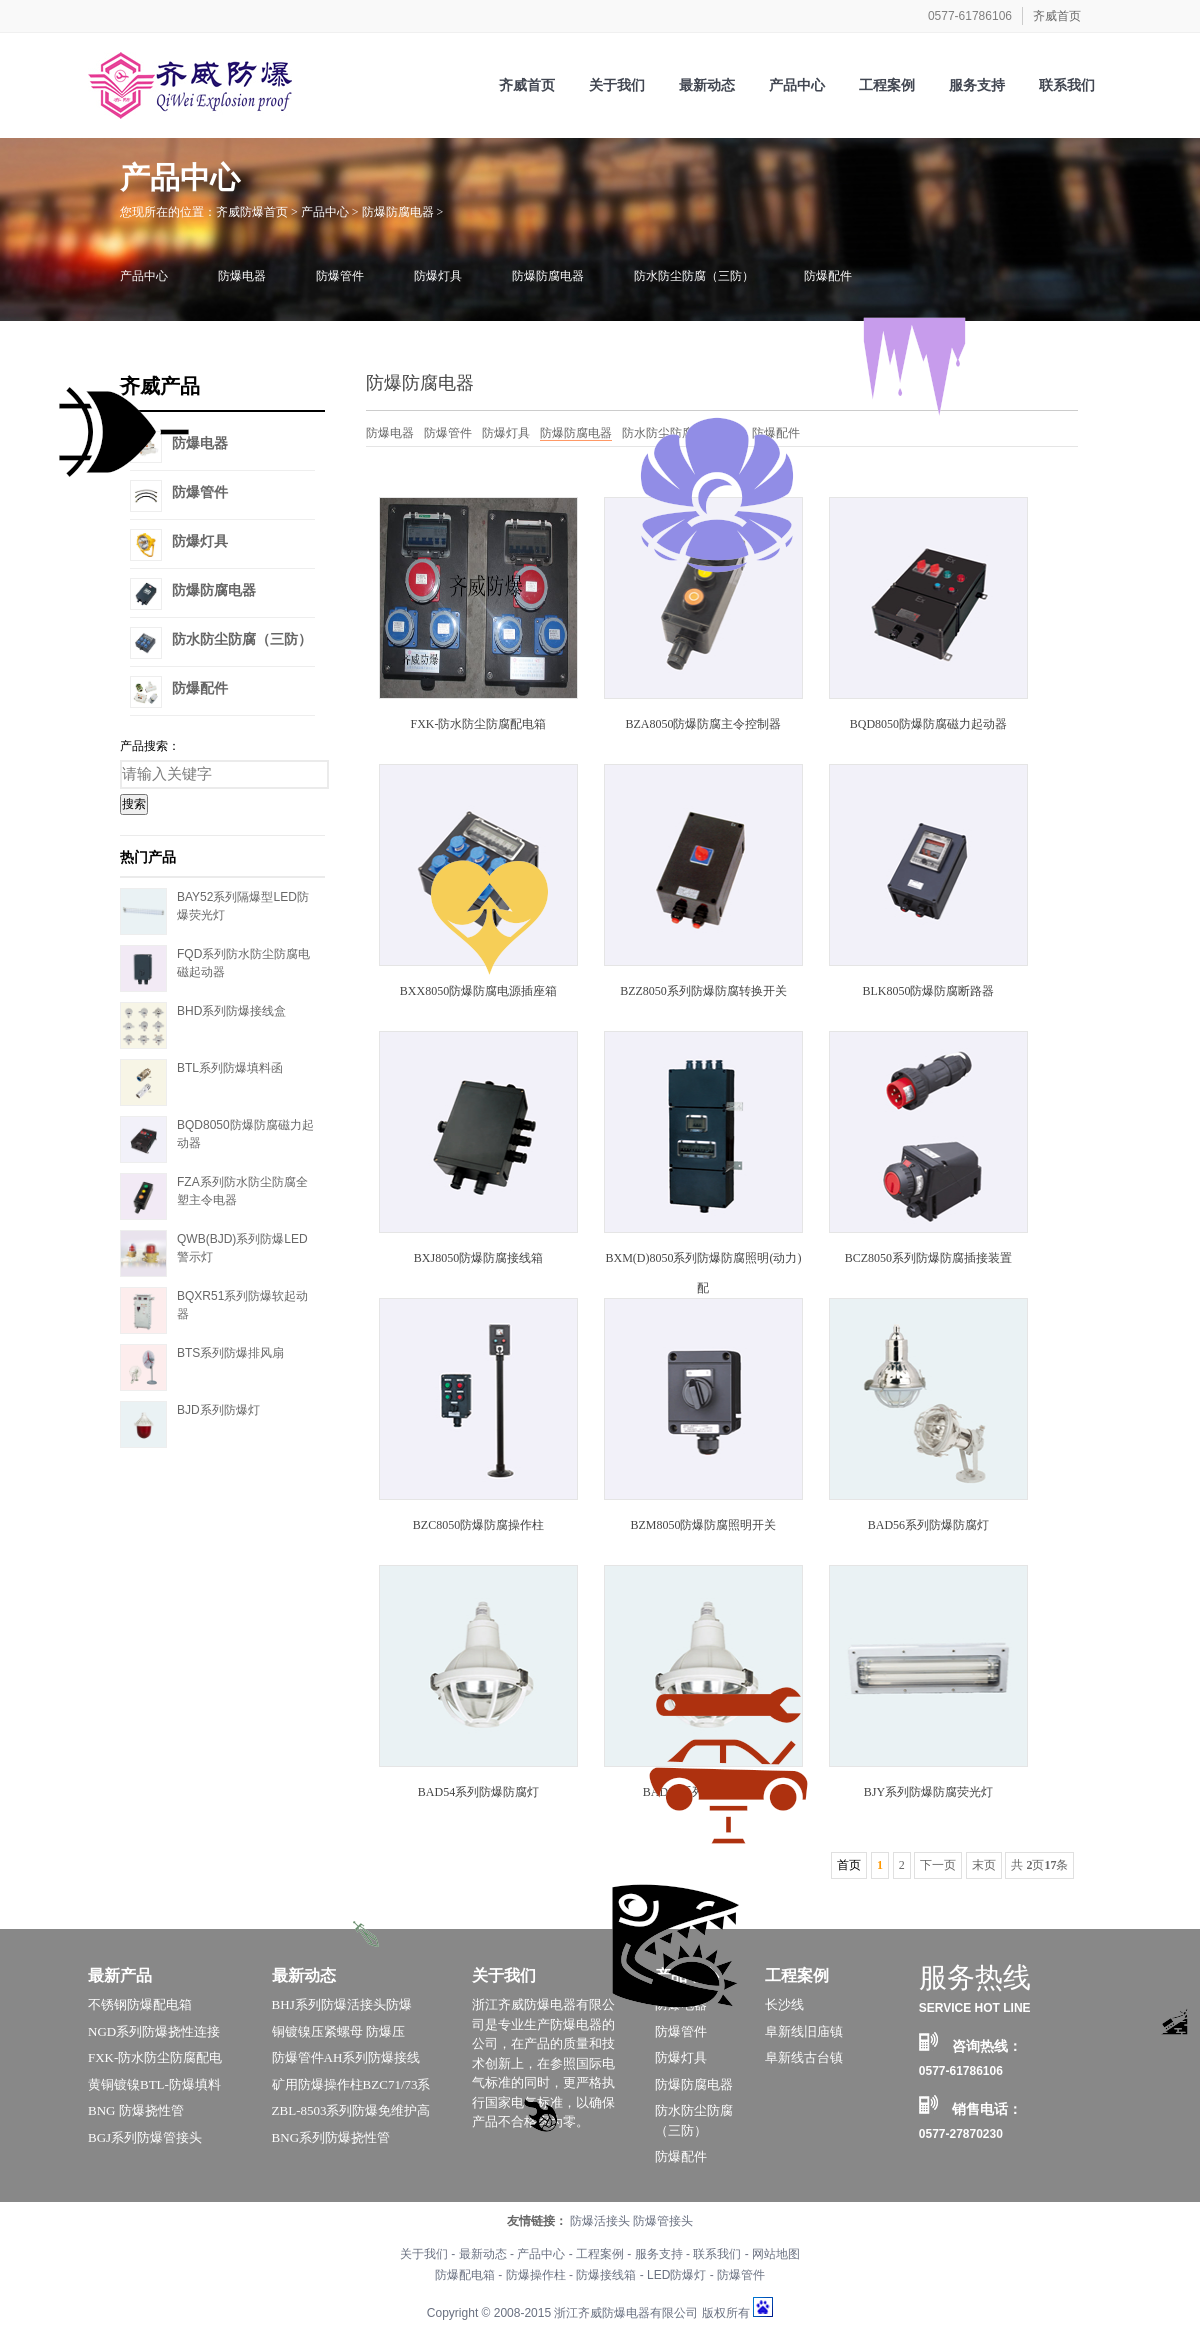 The width and height of the screenshot is (1200, 2335). Describe the element at coordinates (675, 1946) in the screenshot. I see `view helicoprion creature profile` at that location.